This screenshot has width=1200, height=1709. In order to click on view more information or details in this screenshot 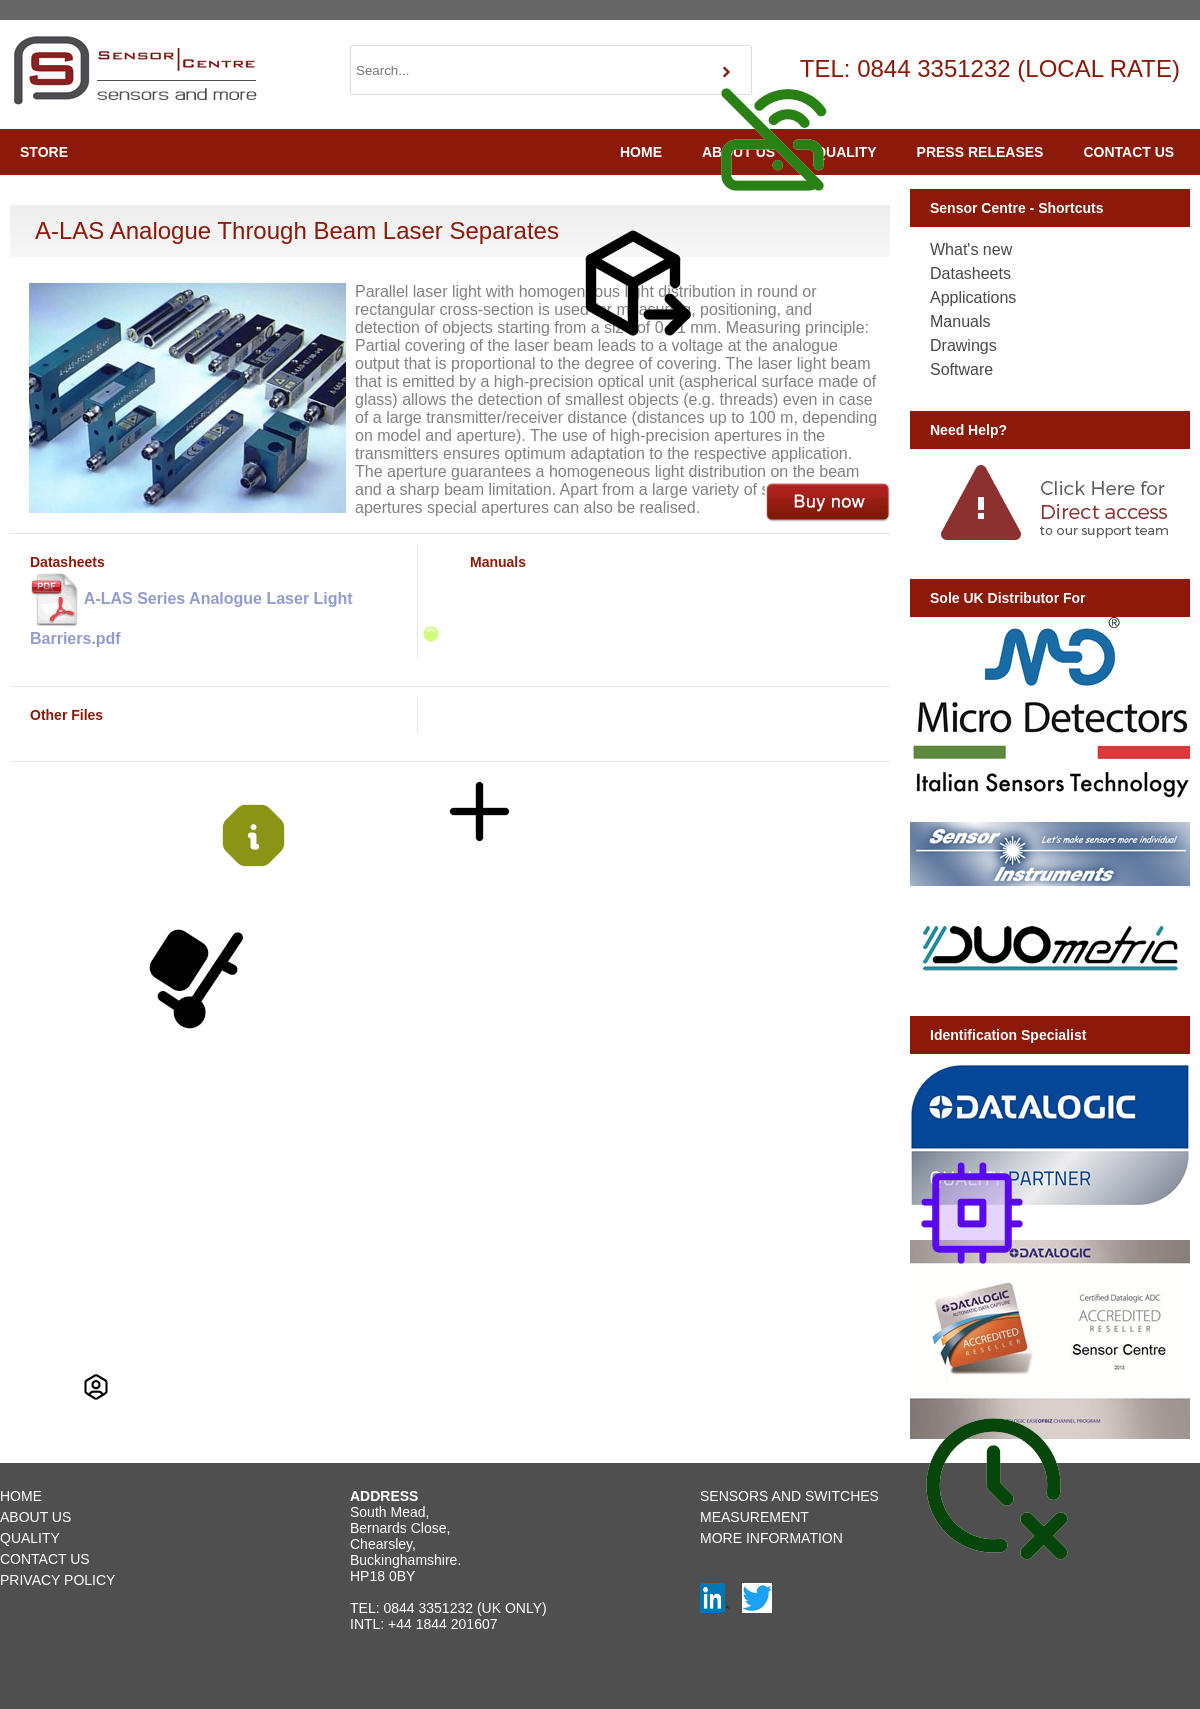, I will do `click(253, 835)`.